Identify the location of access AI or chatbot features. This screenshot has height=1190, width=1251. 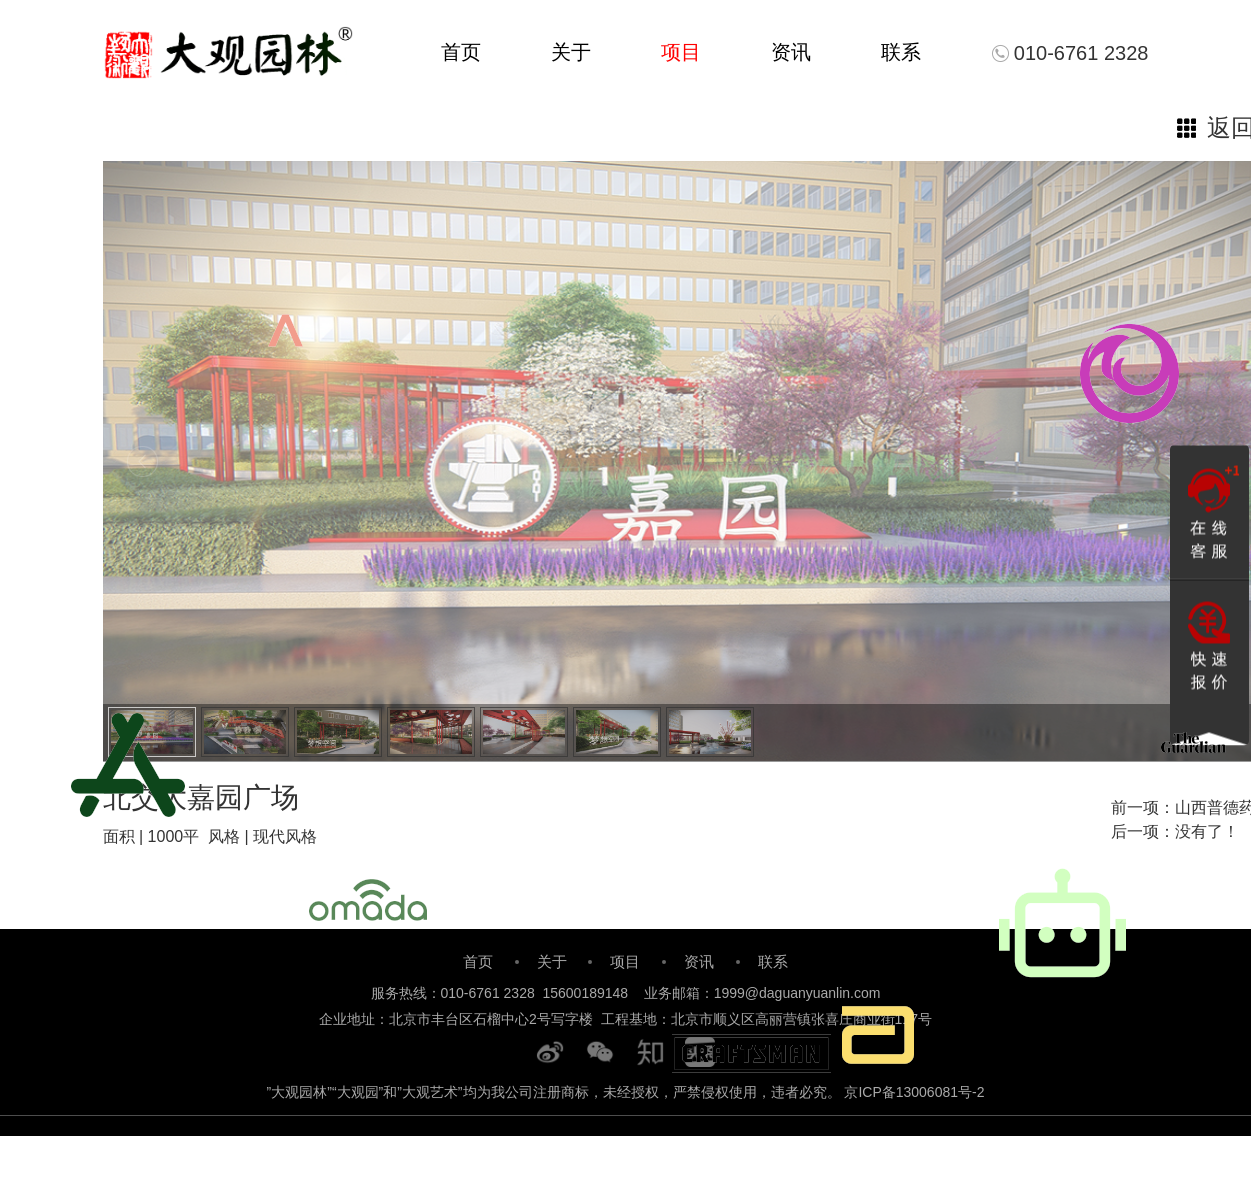
(1062, 929).